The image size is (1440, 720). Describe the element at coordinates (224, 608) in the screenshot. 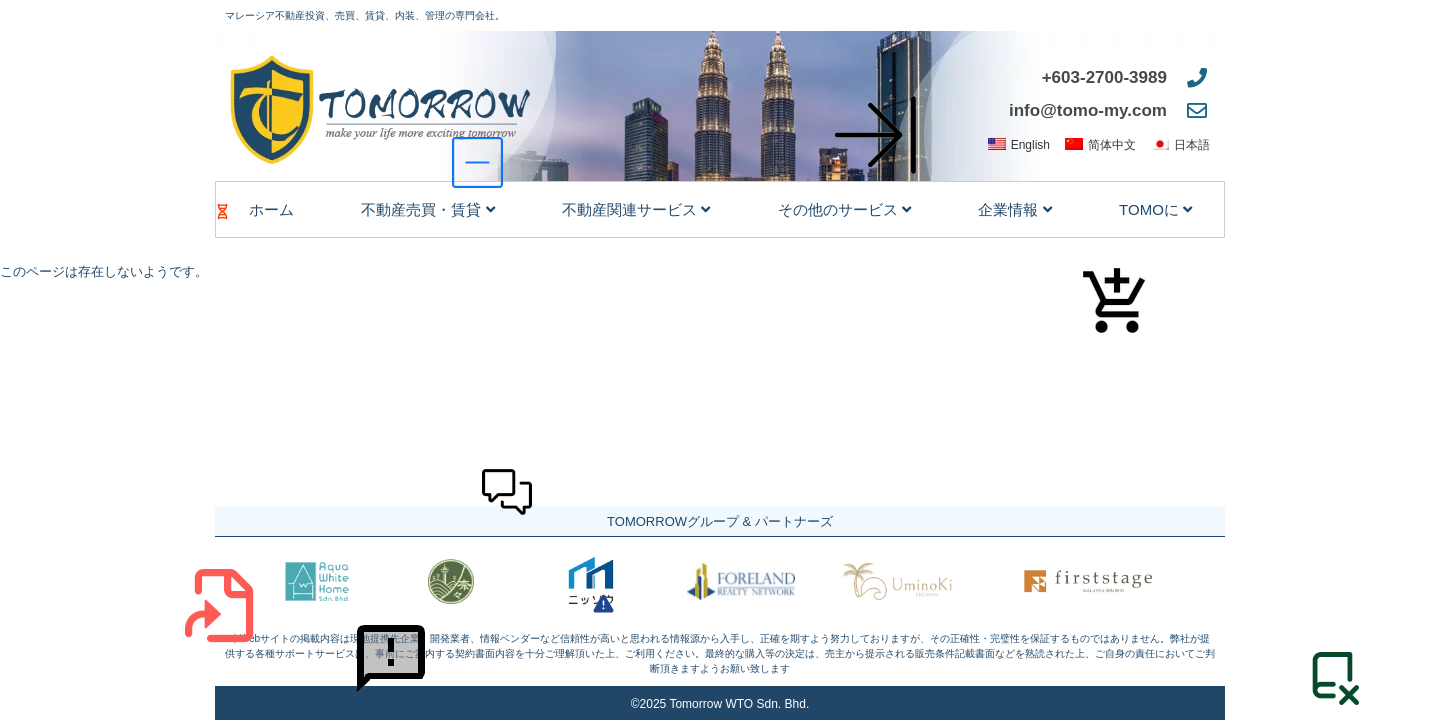

I see `create a symbolic link to this file` at that location.